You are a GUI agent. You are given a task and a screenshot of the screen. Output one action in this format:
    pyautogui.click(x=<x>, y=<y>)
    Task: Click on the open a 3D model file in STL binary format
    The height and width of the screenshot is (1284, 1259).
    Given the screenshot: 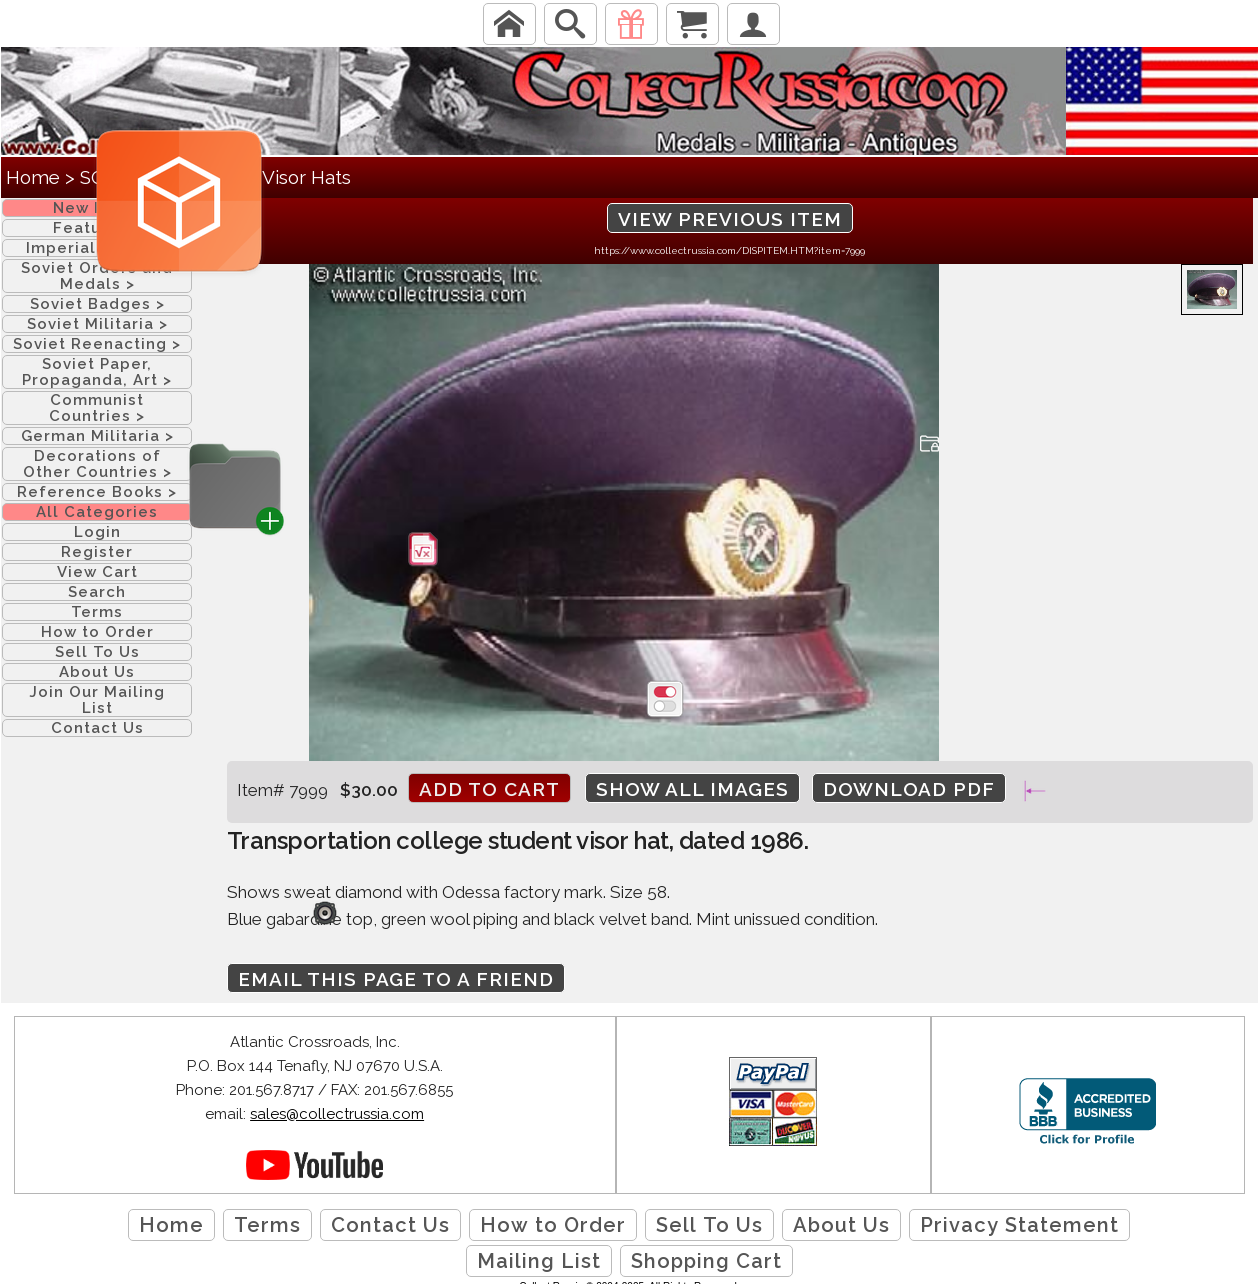 What is the action you would take?
    pyautogui.click(x=179, y=195)
    